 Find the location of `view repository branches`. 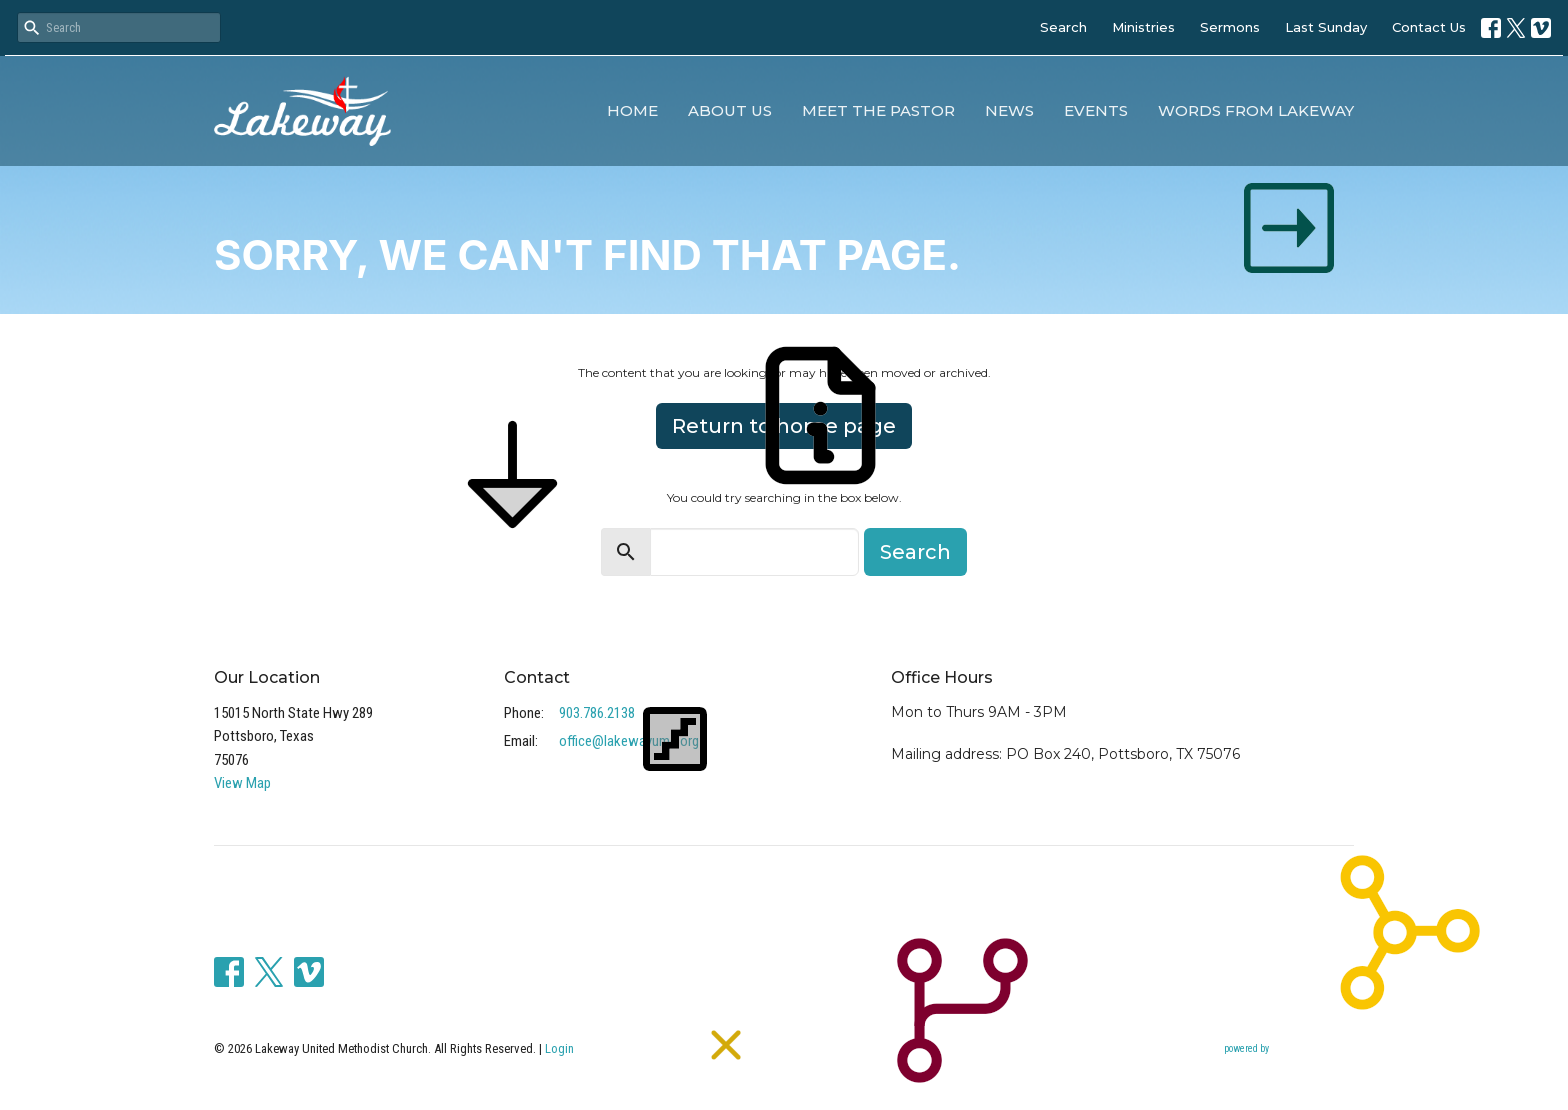

view repository branches is located at coordinates (962, 1010).